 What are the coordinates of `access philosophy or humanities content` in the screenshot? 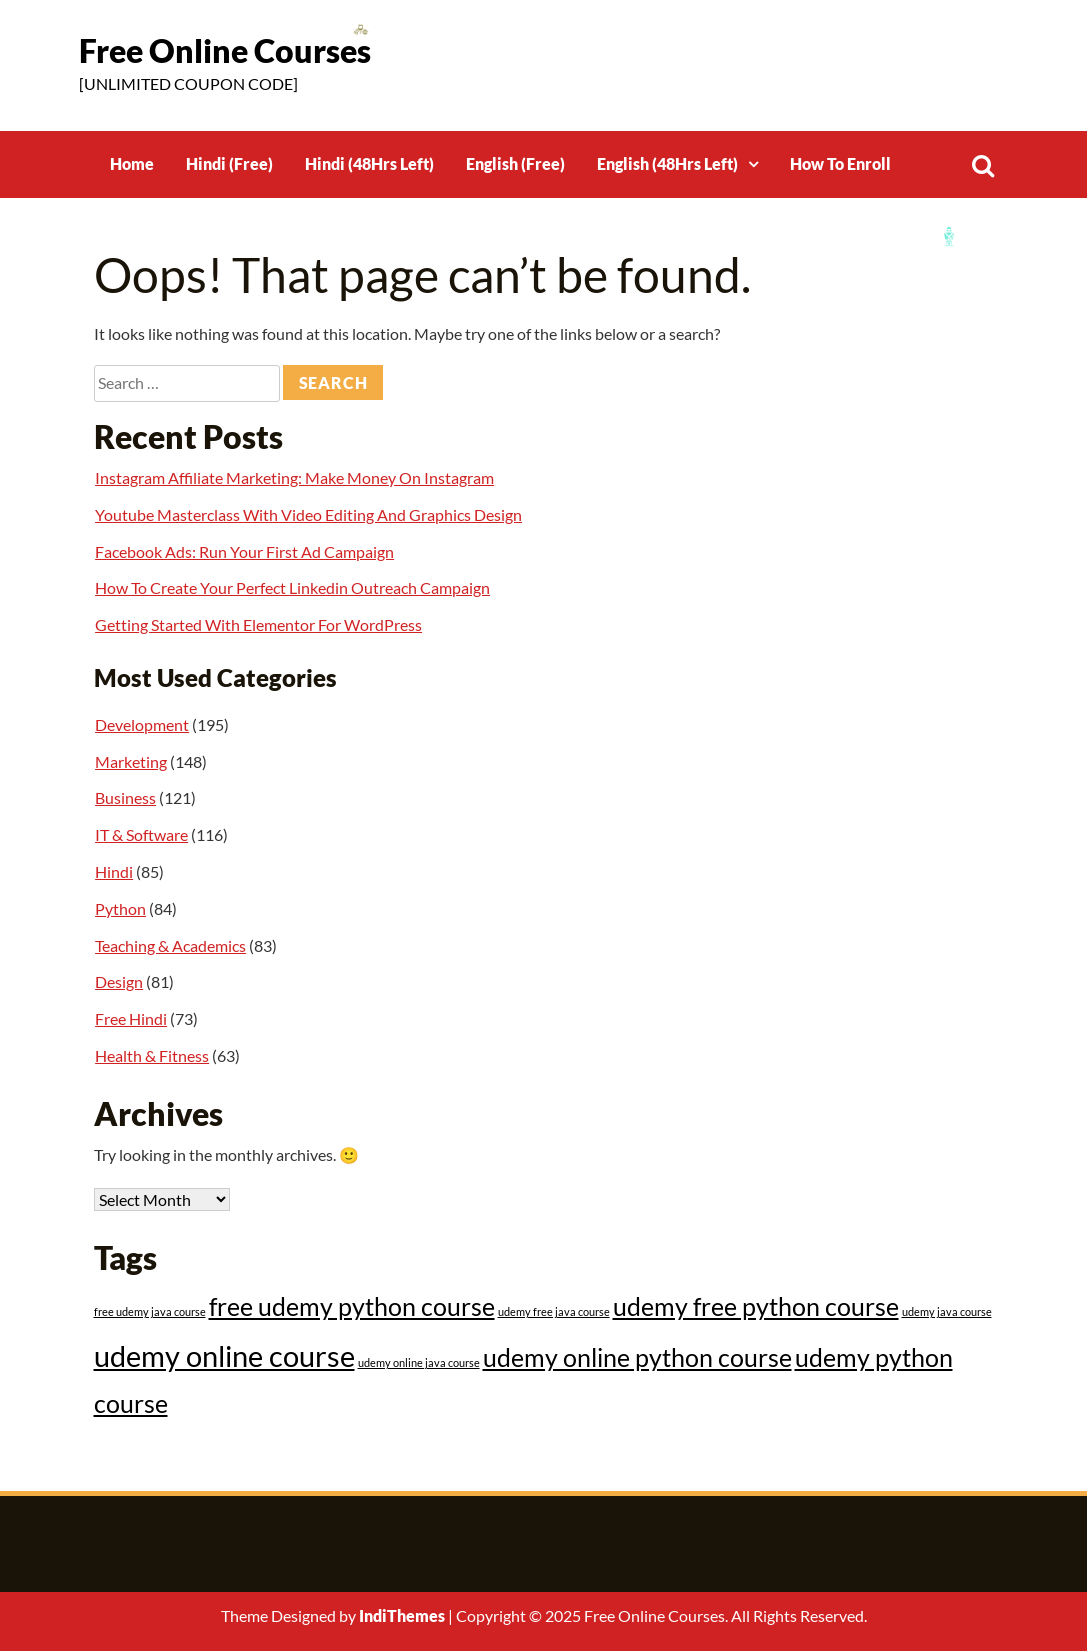 It's located at (949, 236).